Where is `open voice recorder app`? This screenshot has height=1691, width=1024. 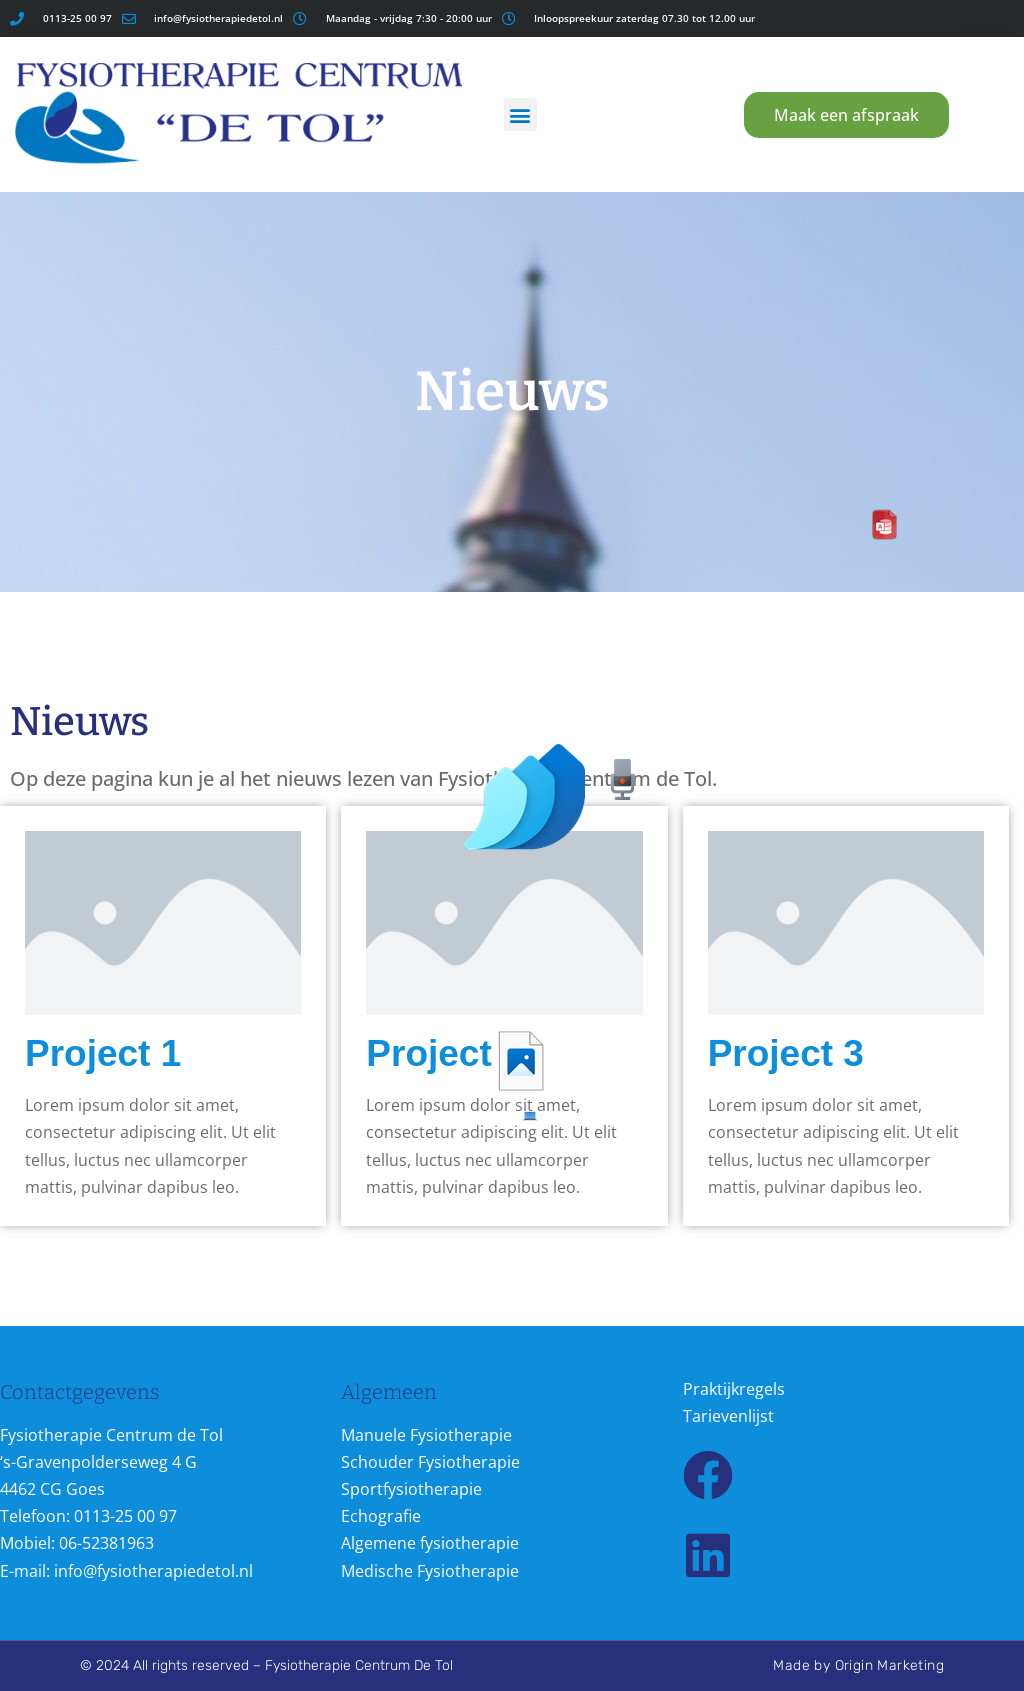 open voice recorder app is located at coordinates (622, 779).